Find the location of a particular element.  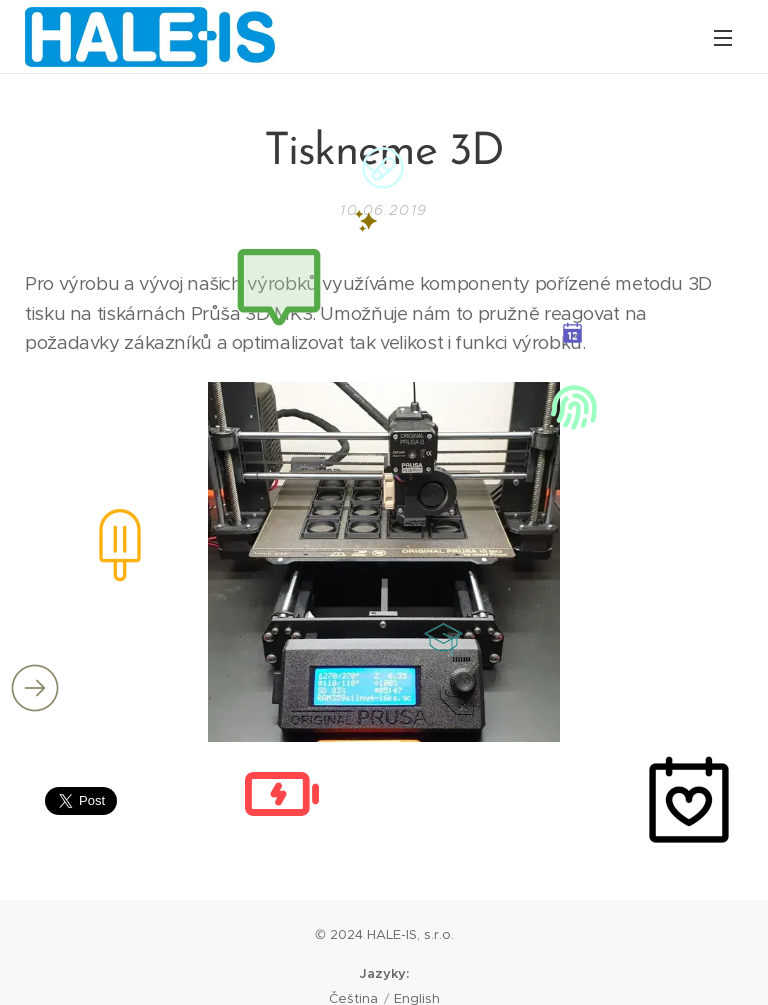

indicates summer or seasonal content is located at coordinates (120, 544).